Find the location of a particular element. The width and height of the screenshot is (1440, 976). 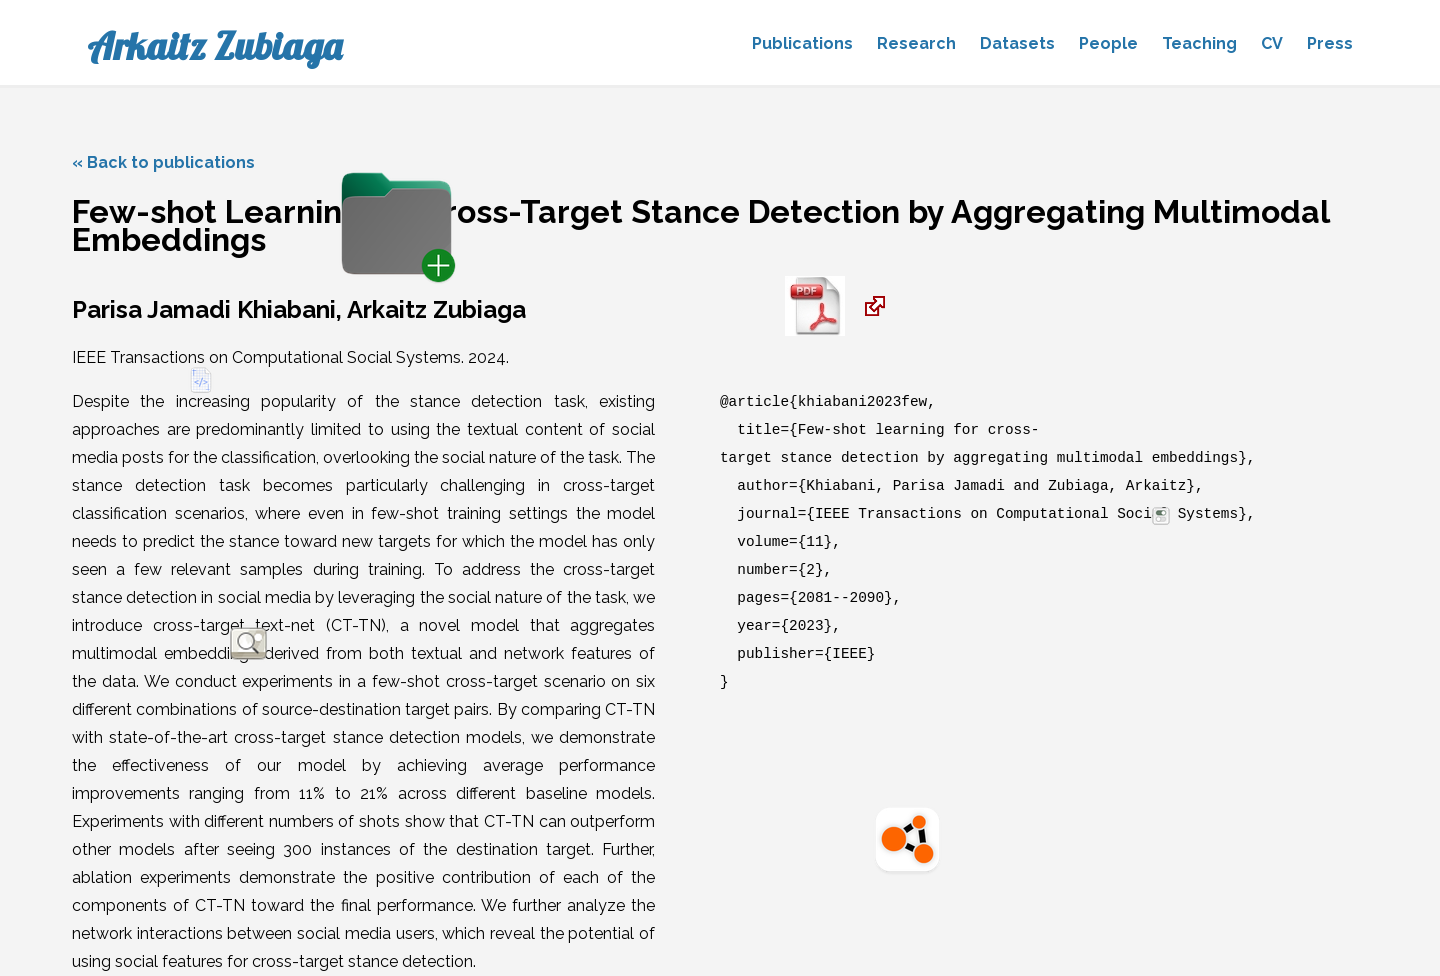

an html template file is located at coordinates (201, 380).